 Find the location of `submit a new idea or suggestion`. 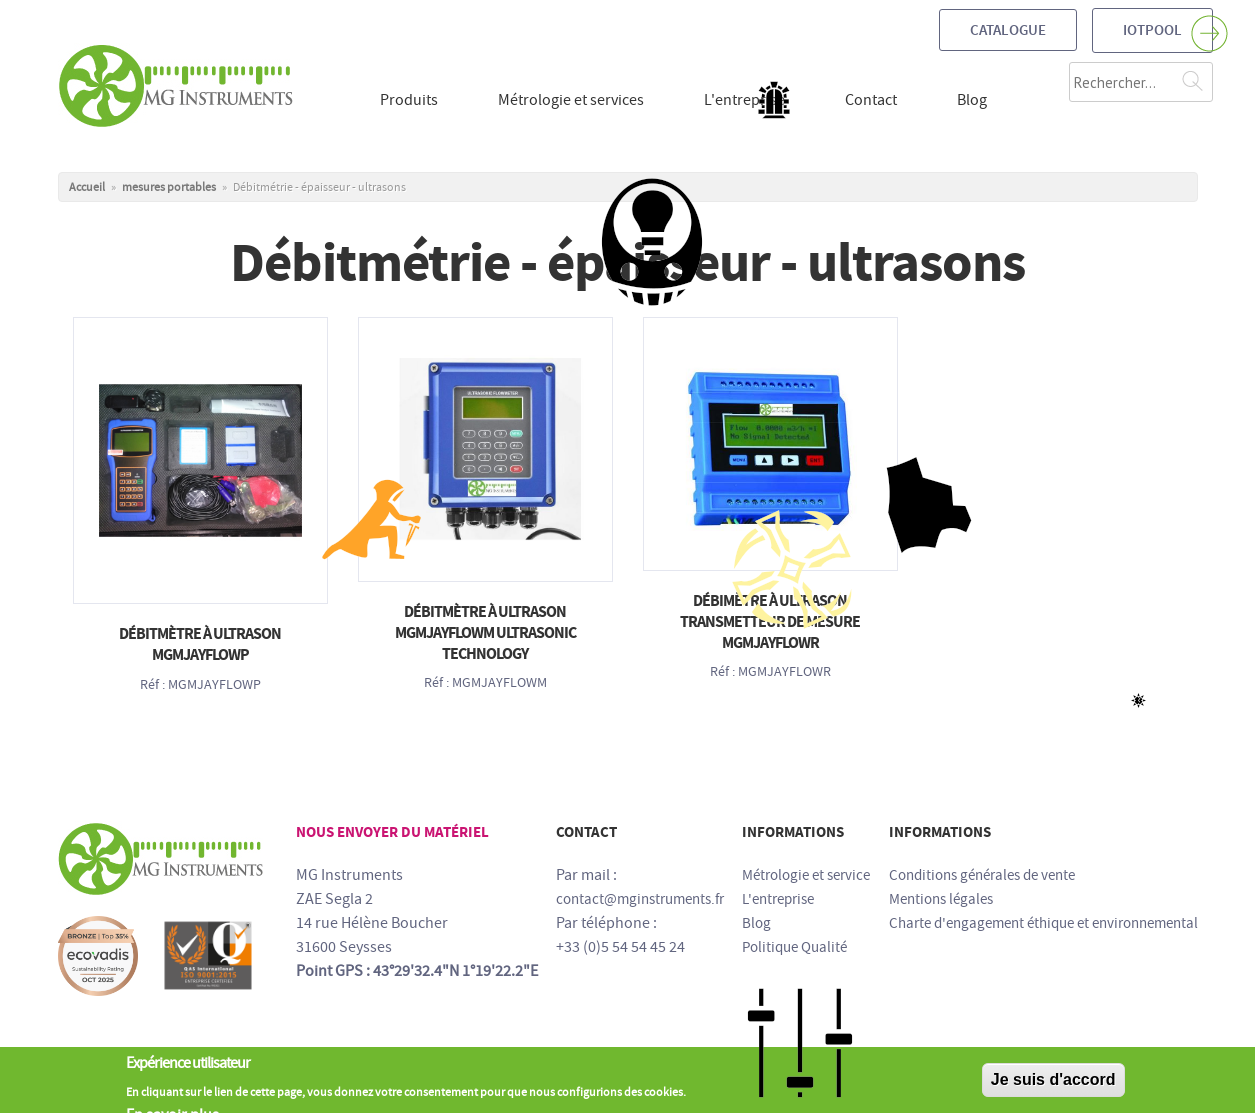

submit a new idea or suggestion is located at coordinates (652, 242).